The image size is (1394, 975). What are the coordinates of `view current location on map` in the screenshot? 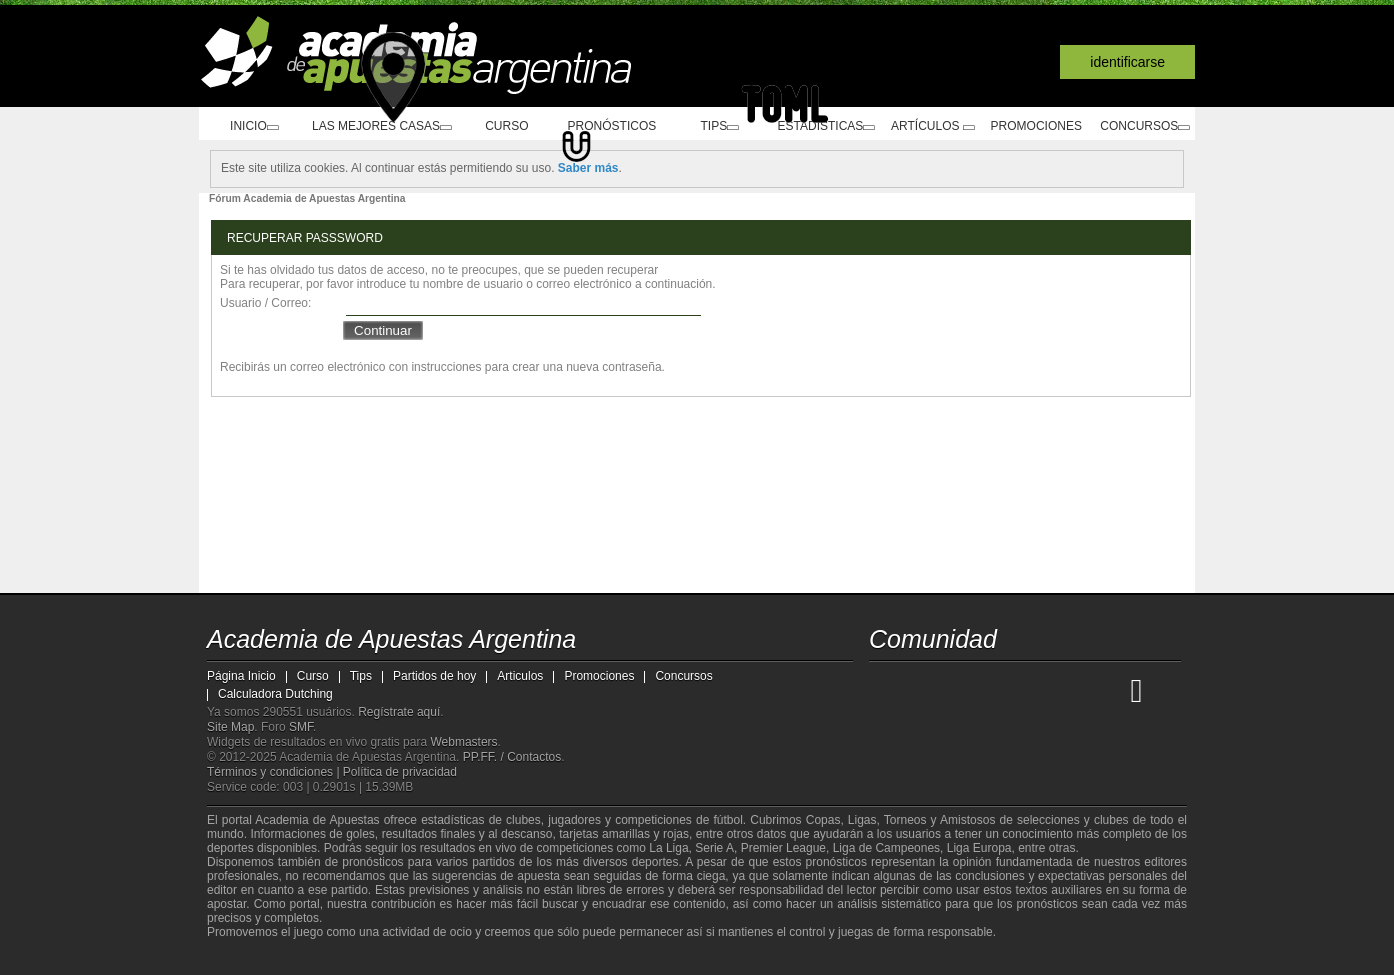 It's located at (393, 77).